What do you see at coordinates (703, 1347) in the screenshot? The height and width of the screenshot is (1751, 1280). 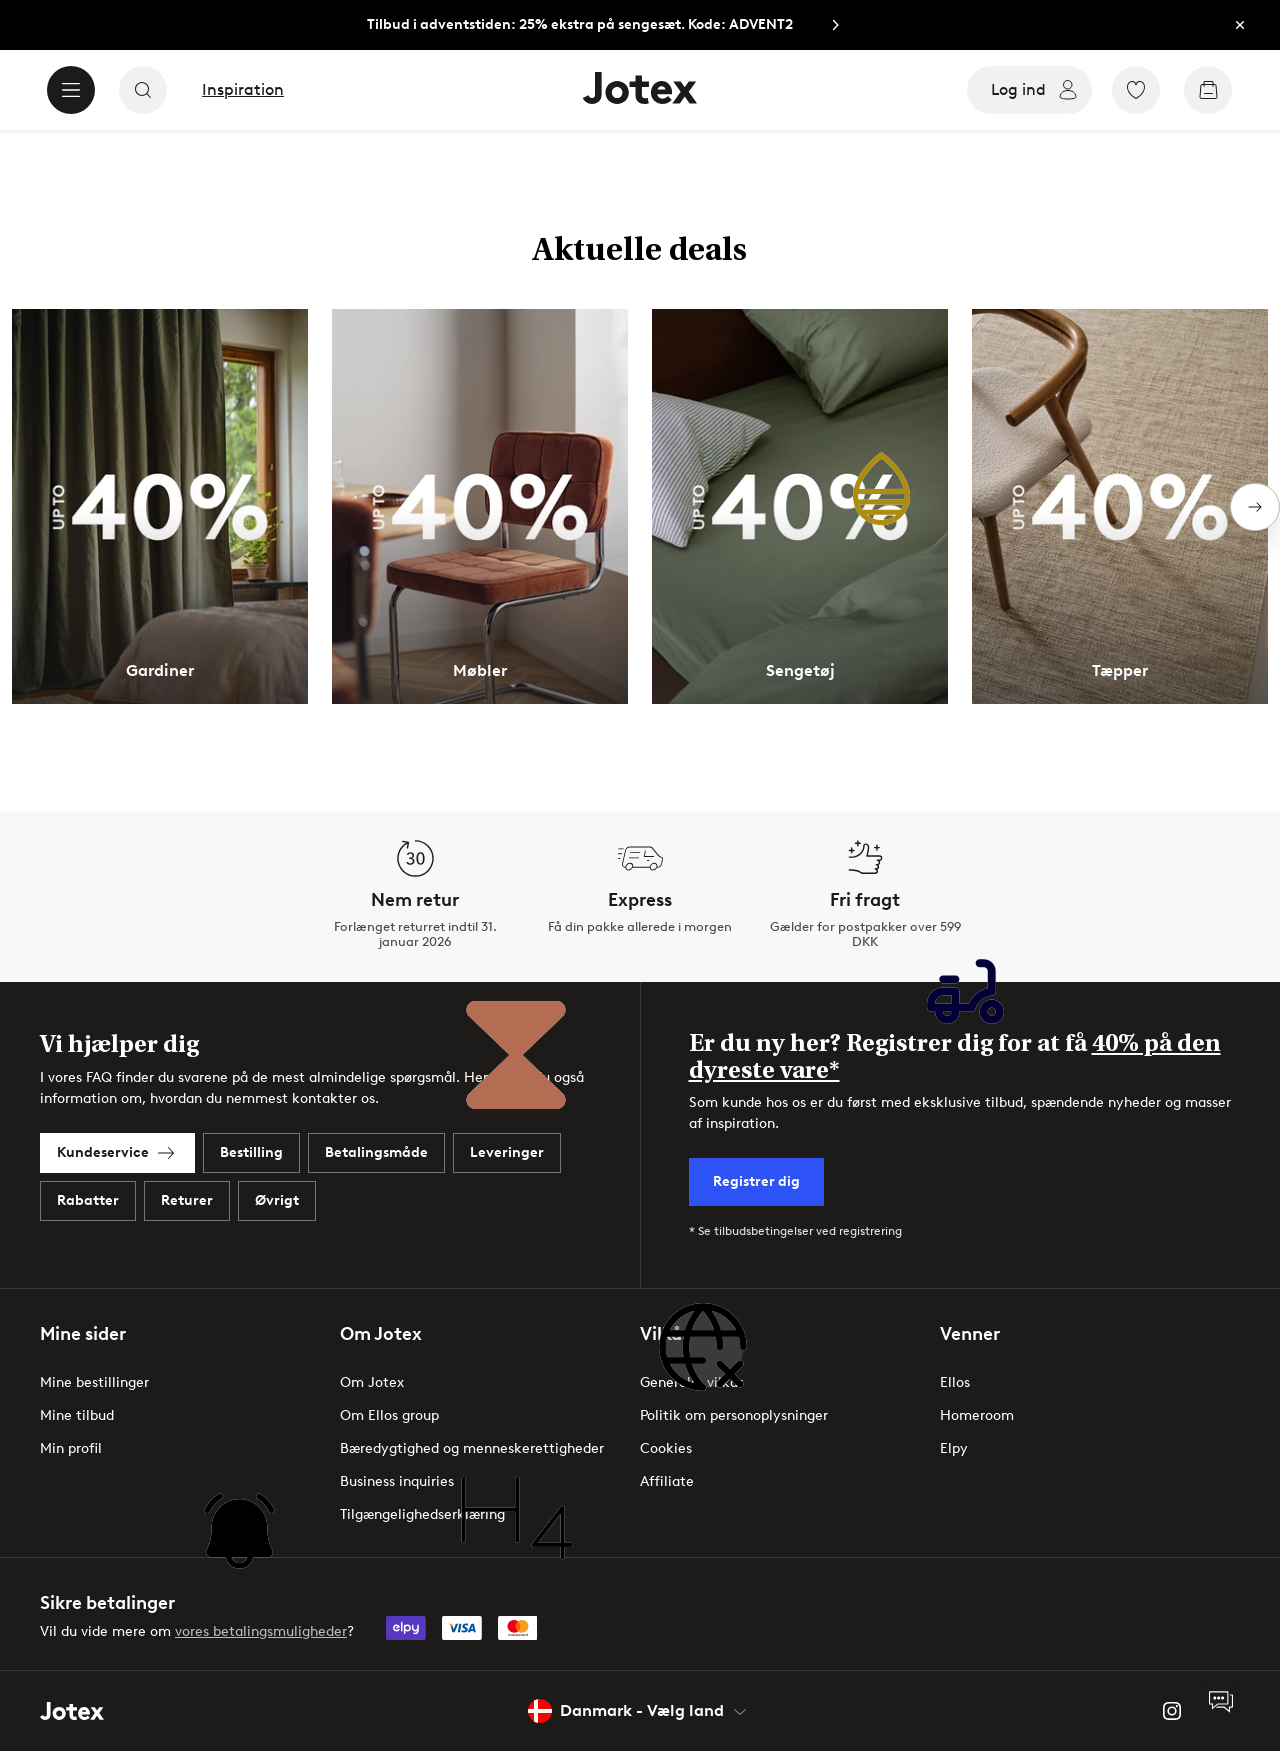 I see `disable internet or web access` at bounding box center [703, 1347].